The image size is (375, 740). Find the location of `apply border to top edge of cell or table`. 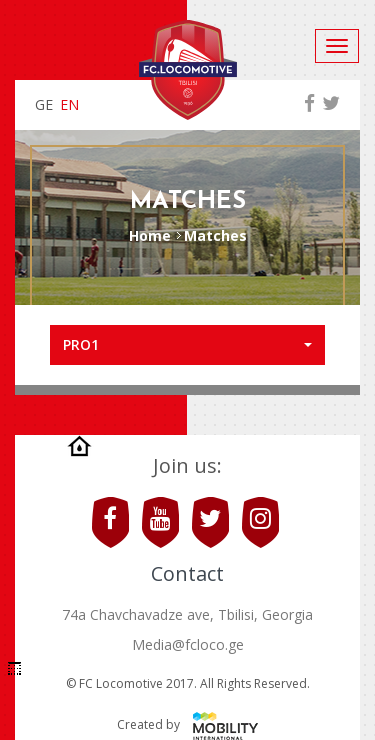

apply border to top edge of cell or table is located at coordinates (14, 668).